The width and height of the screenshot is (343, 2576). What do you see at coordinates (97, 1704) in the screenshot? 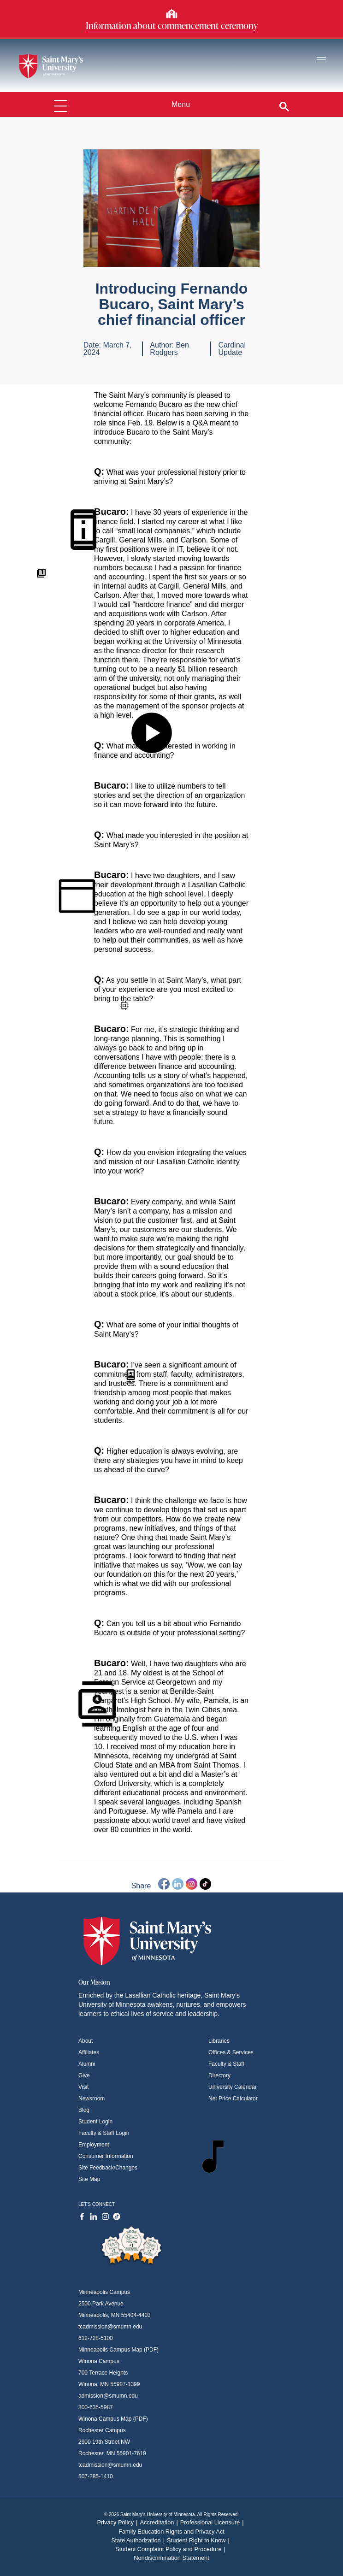
I see `view your contacts list` at bounding box center [97, 1704].